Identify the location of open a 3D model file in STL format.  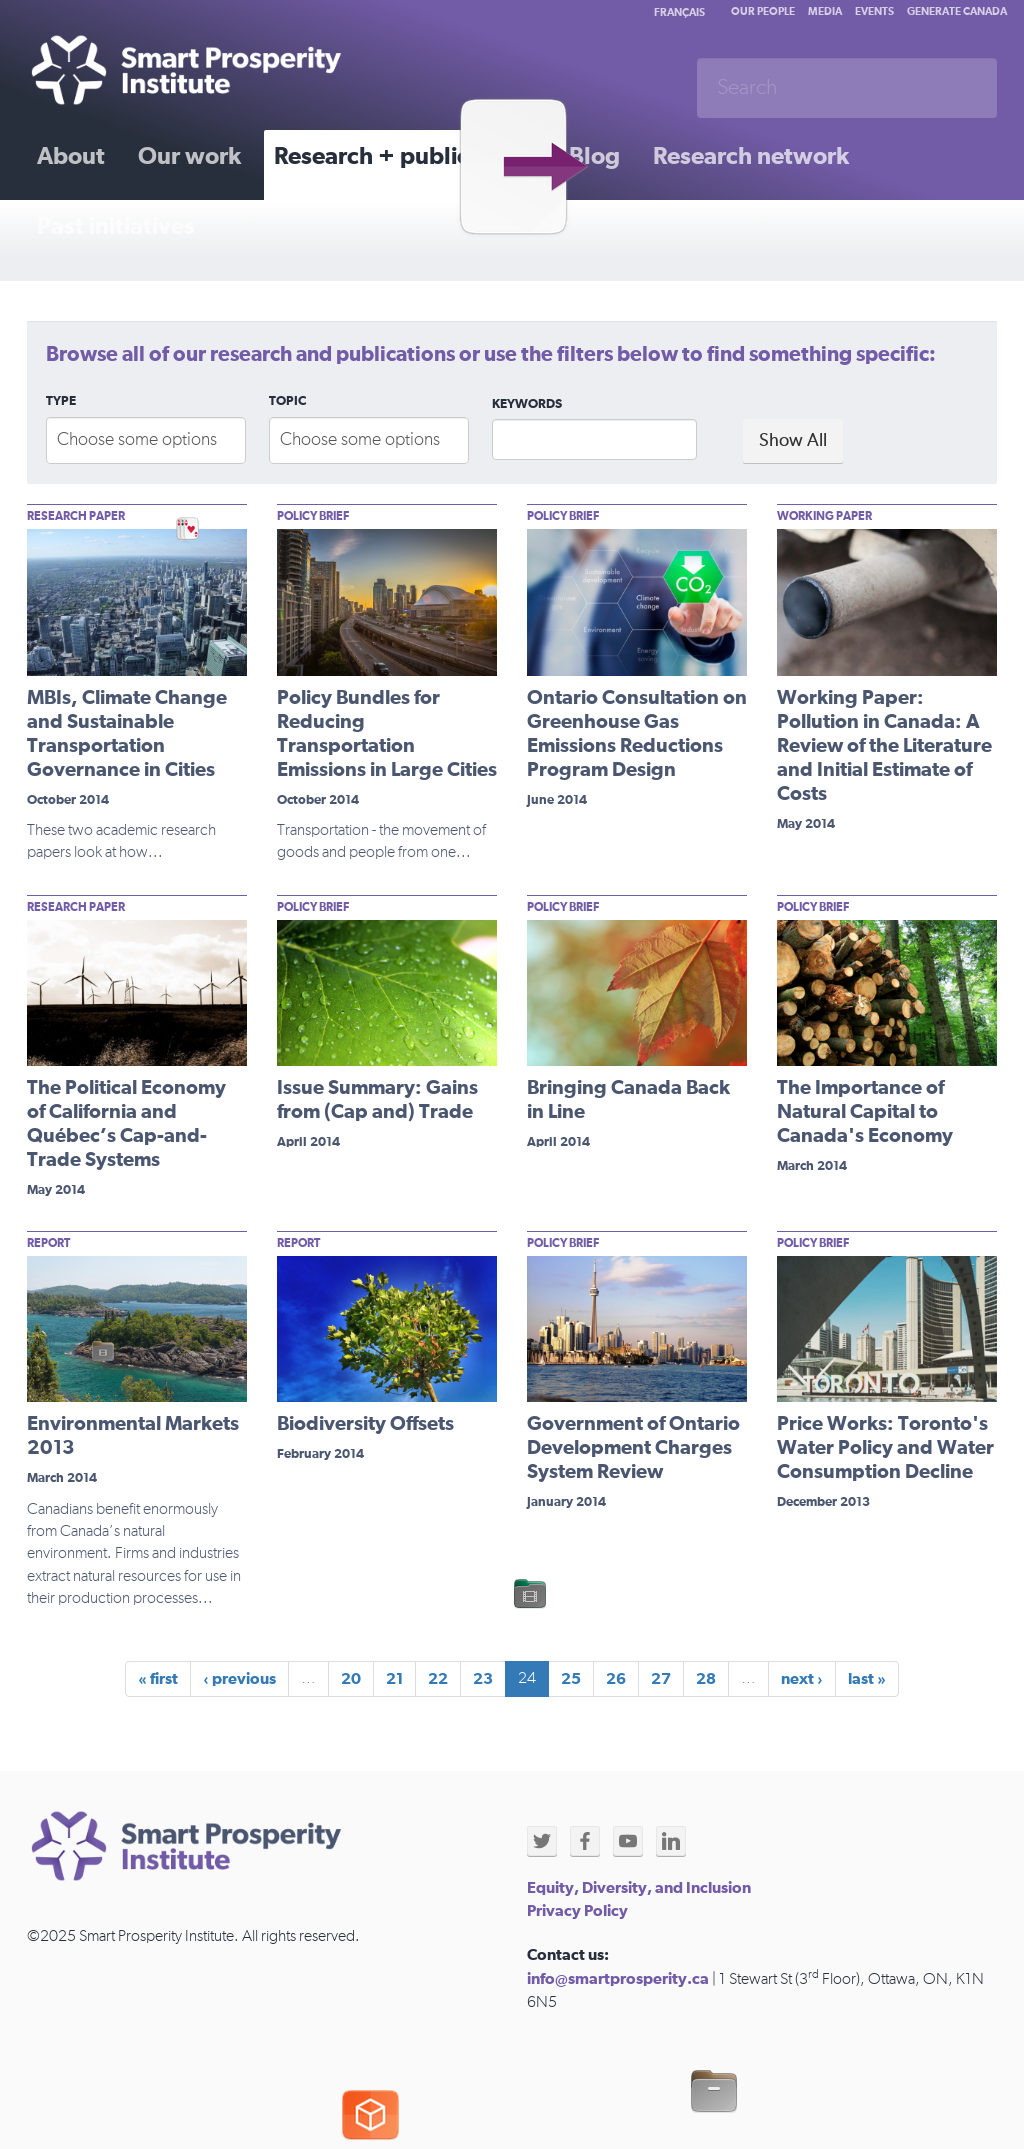
(370, 2113).